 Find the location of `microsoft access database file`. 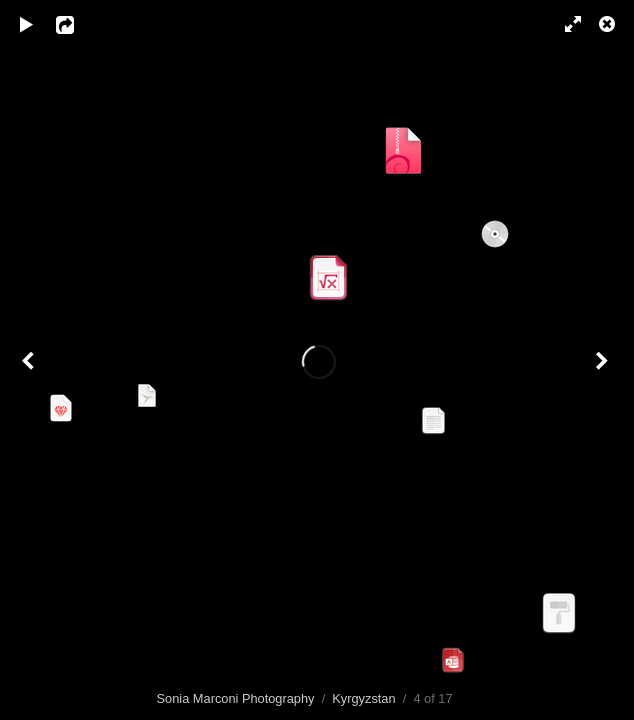

microsoft access database file is located at coordinates (453, 660).